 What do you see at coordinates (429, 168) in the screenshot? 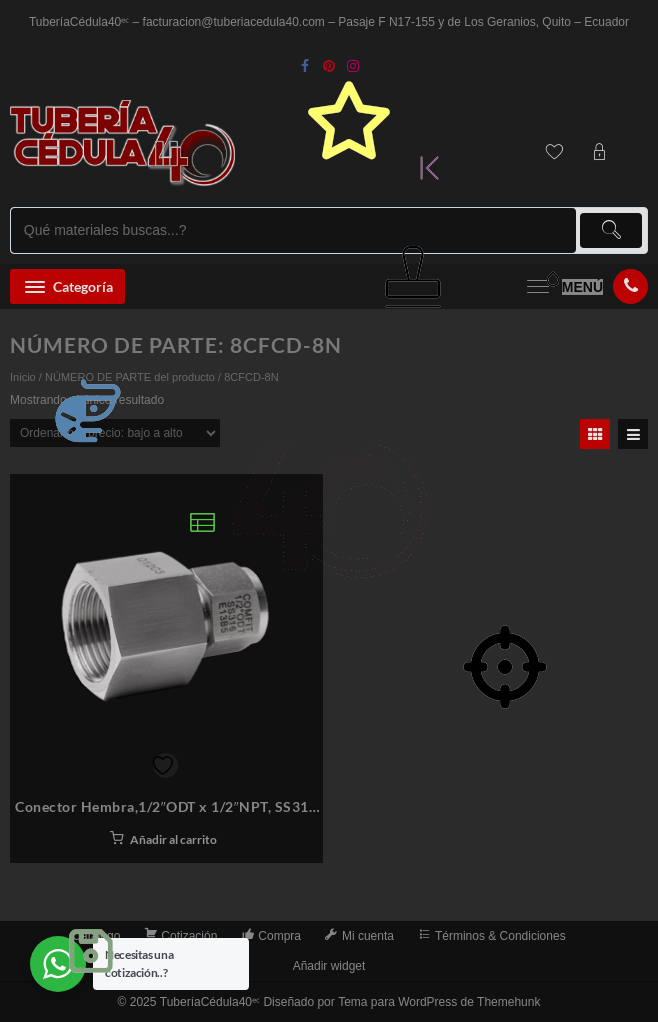
I see `navigate to the first item or beginning` at bounding box center [429, 168].